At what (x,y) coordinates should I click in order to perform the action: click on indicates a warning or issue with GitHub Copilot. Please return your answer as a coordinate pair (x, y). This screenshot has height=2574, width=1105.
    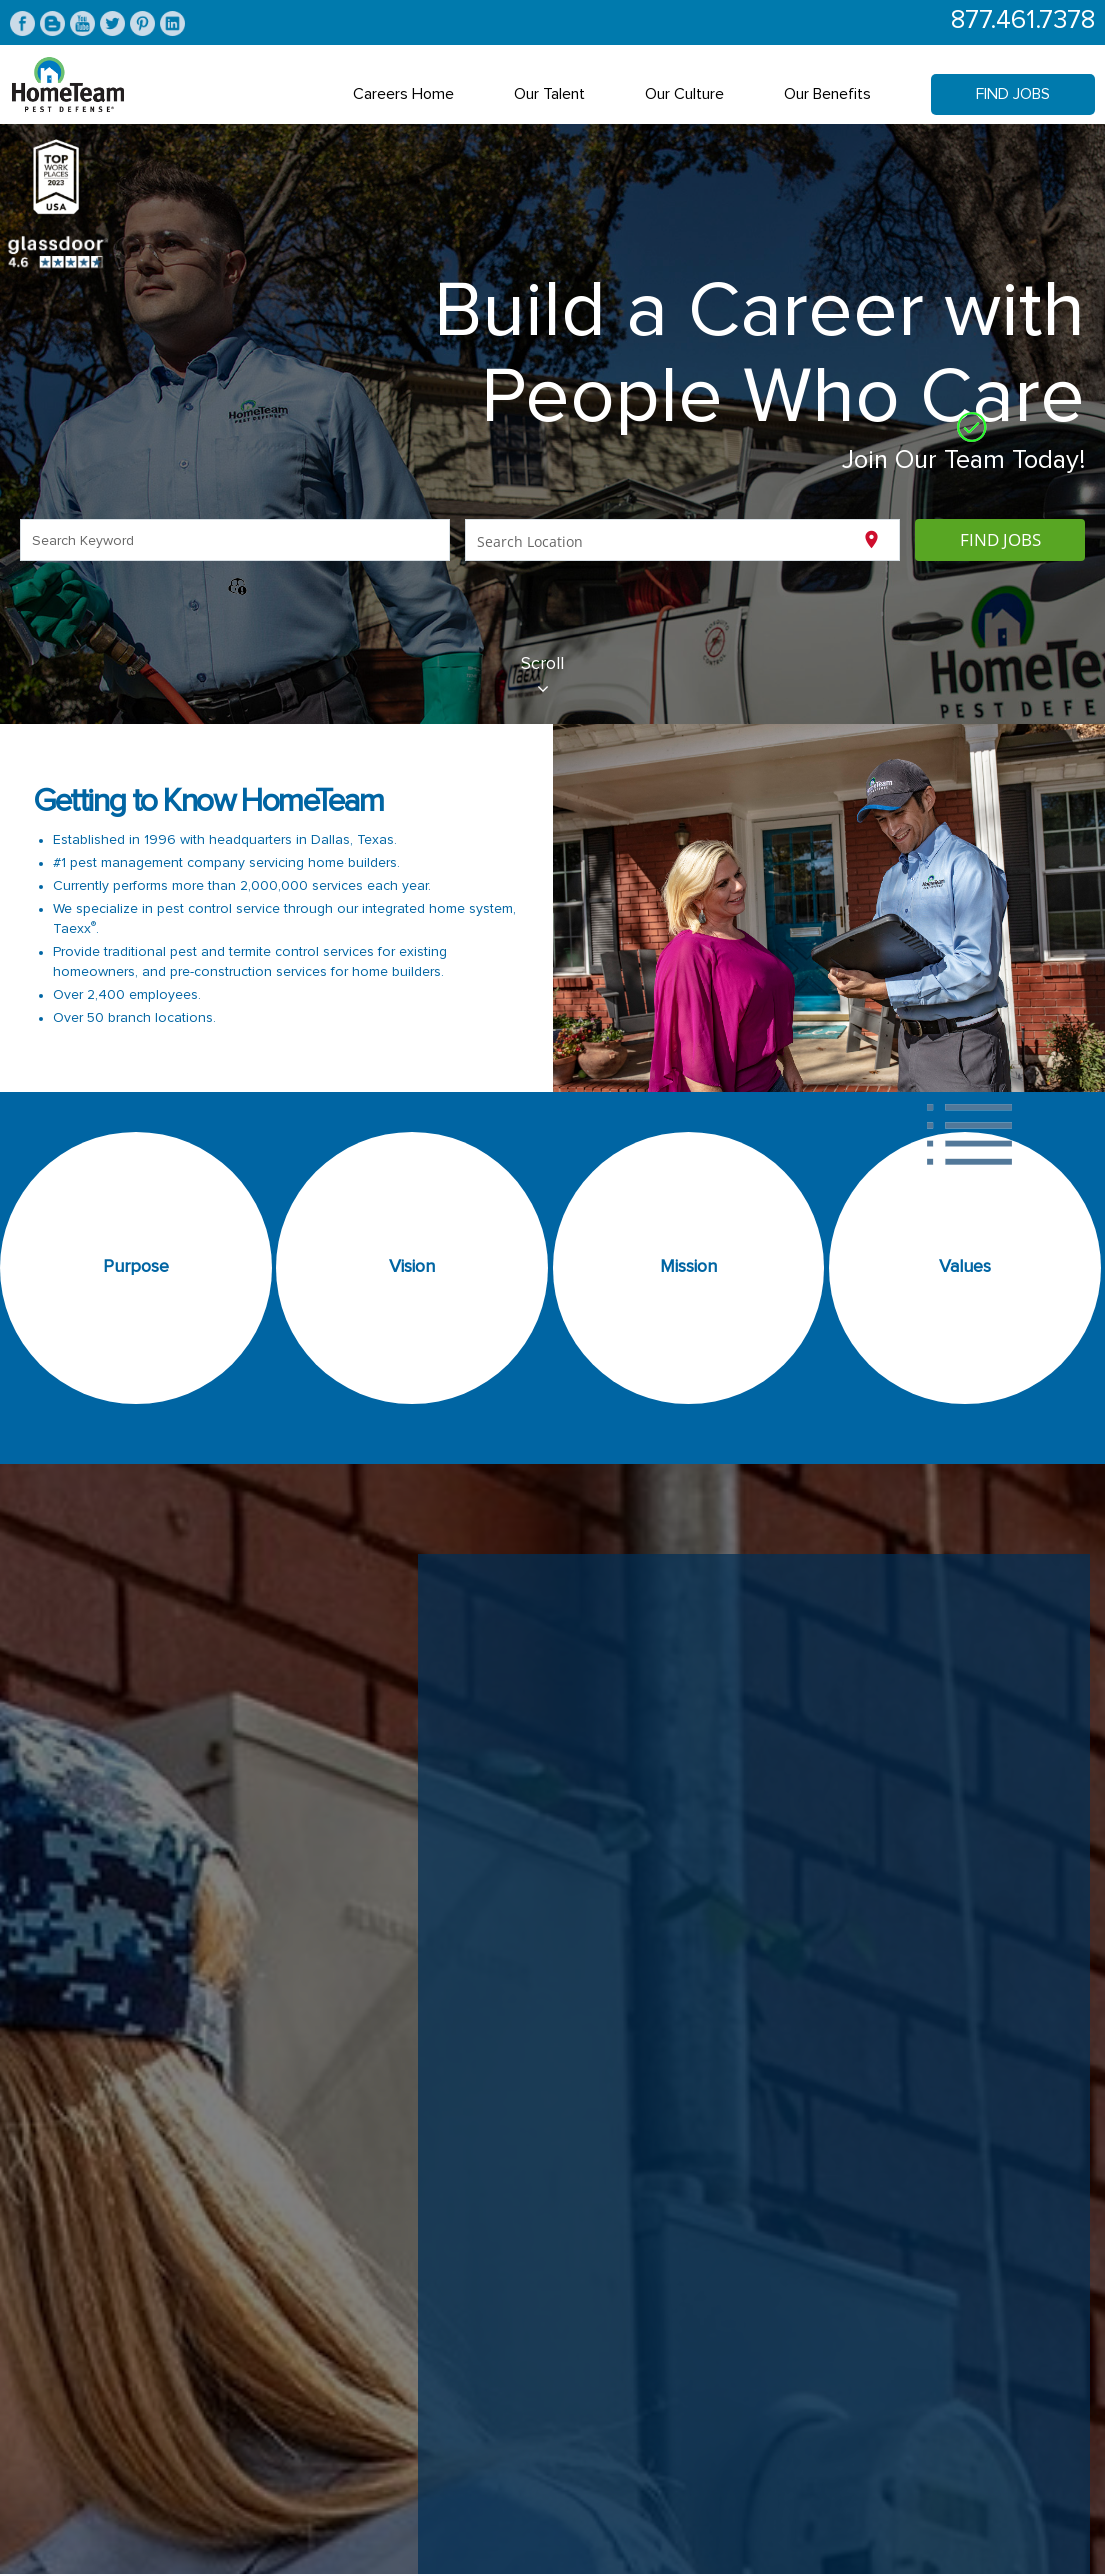
    Looking at the image, I should click on (237, 586).